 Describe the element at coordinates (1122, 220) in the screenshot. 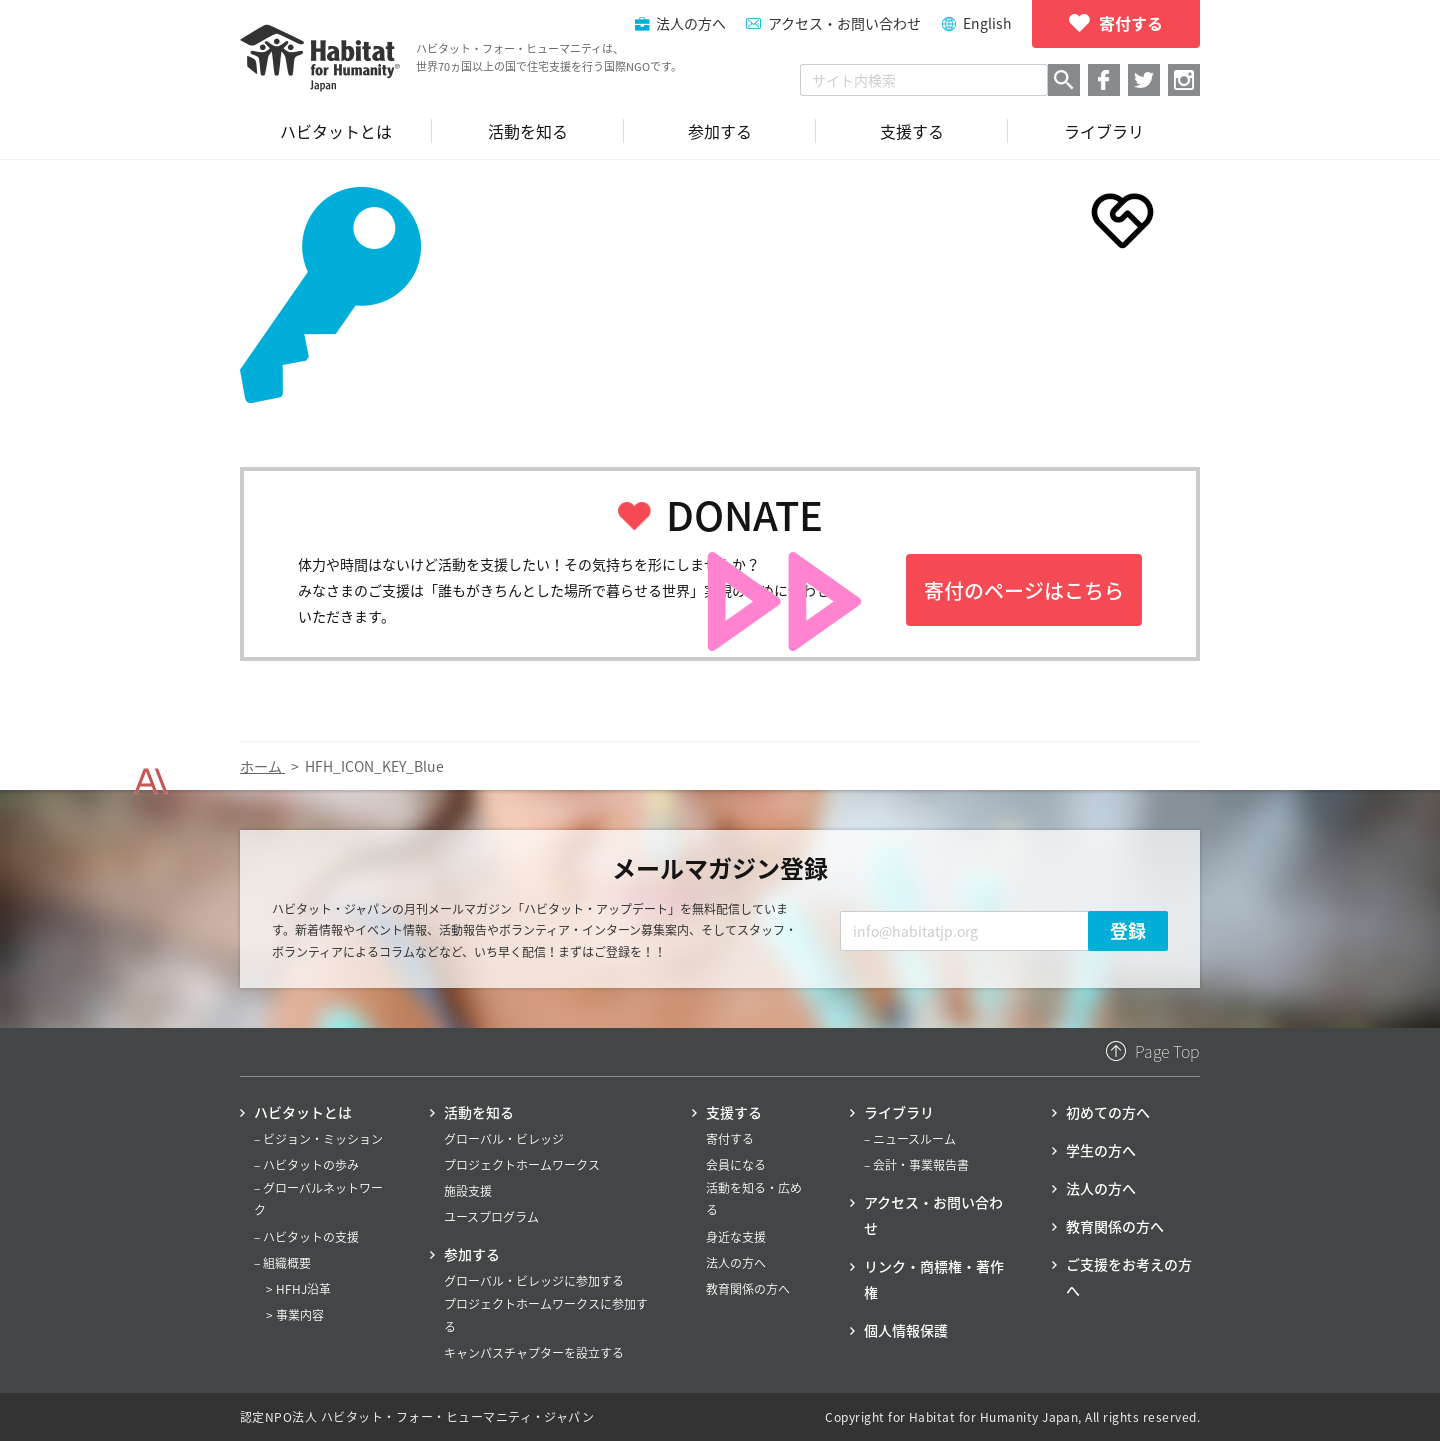

I see `access customer service or support` at that location.